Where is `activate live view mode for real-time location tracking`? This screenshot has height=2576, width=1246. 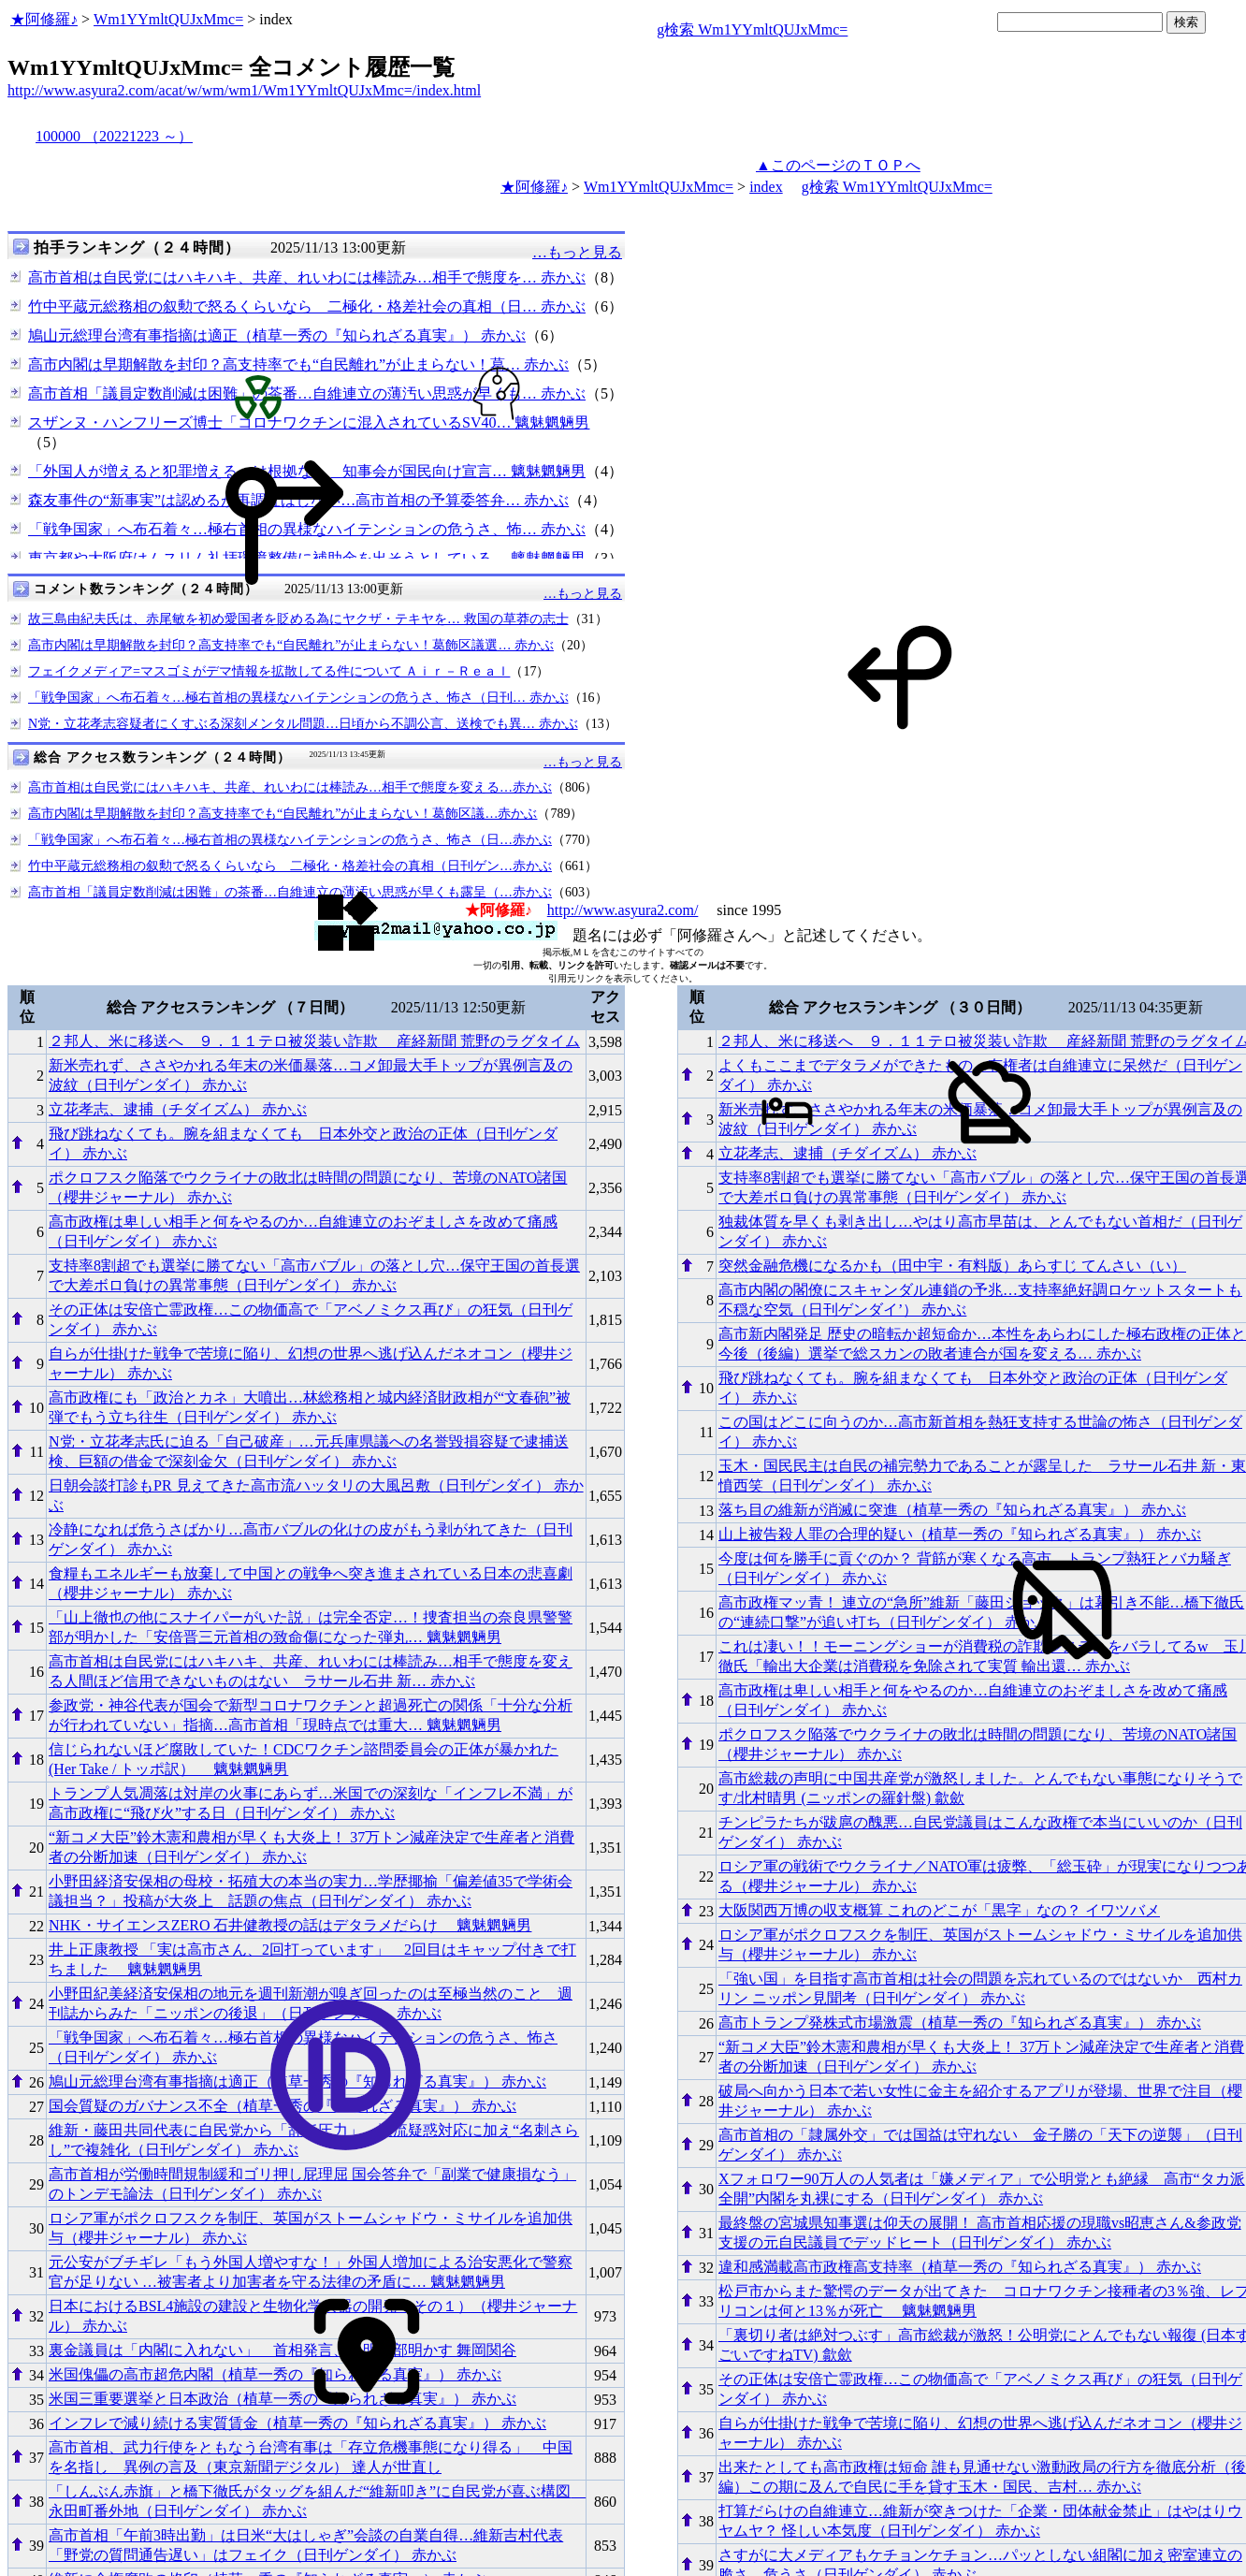 activate live view mode for real-time location tracking is located at coordinates (367, 2351).